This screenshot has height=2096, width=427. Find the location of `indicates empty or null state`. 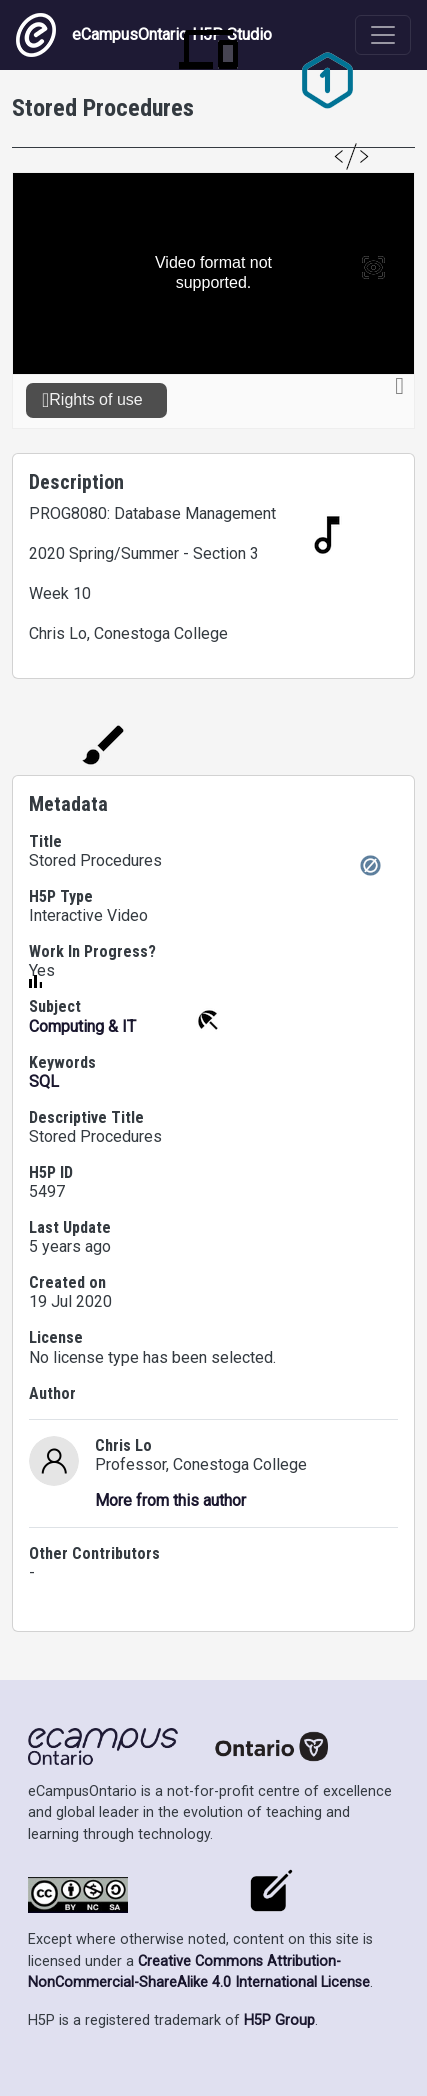

indicates empty or null state is located at coordinates (370, 865).